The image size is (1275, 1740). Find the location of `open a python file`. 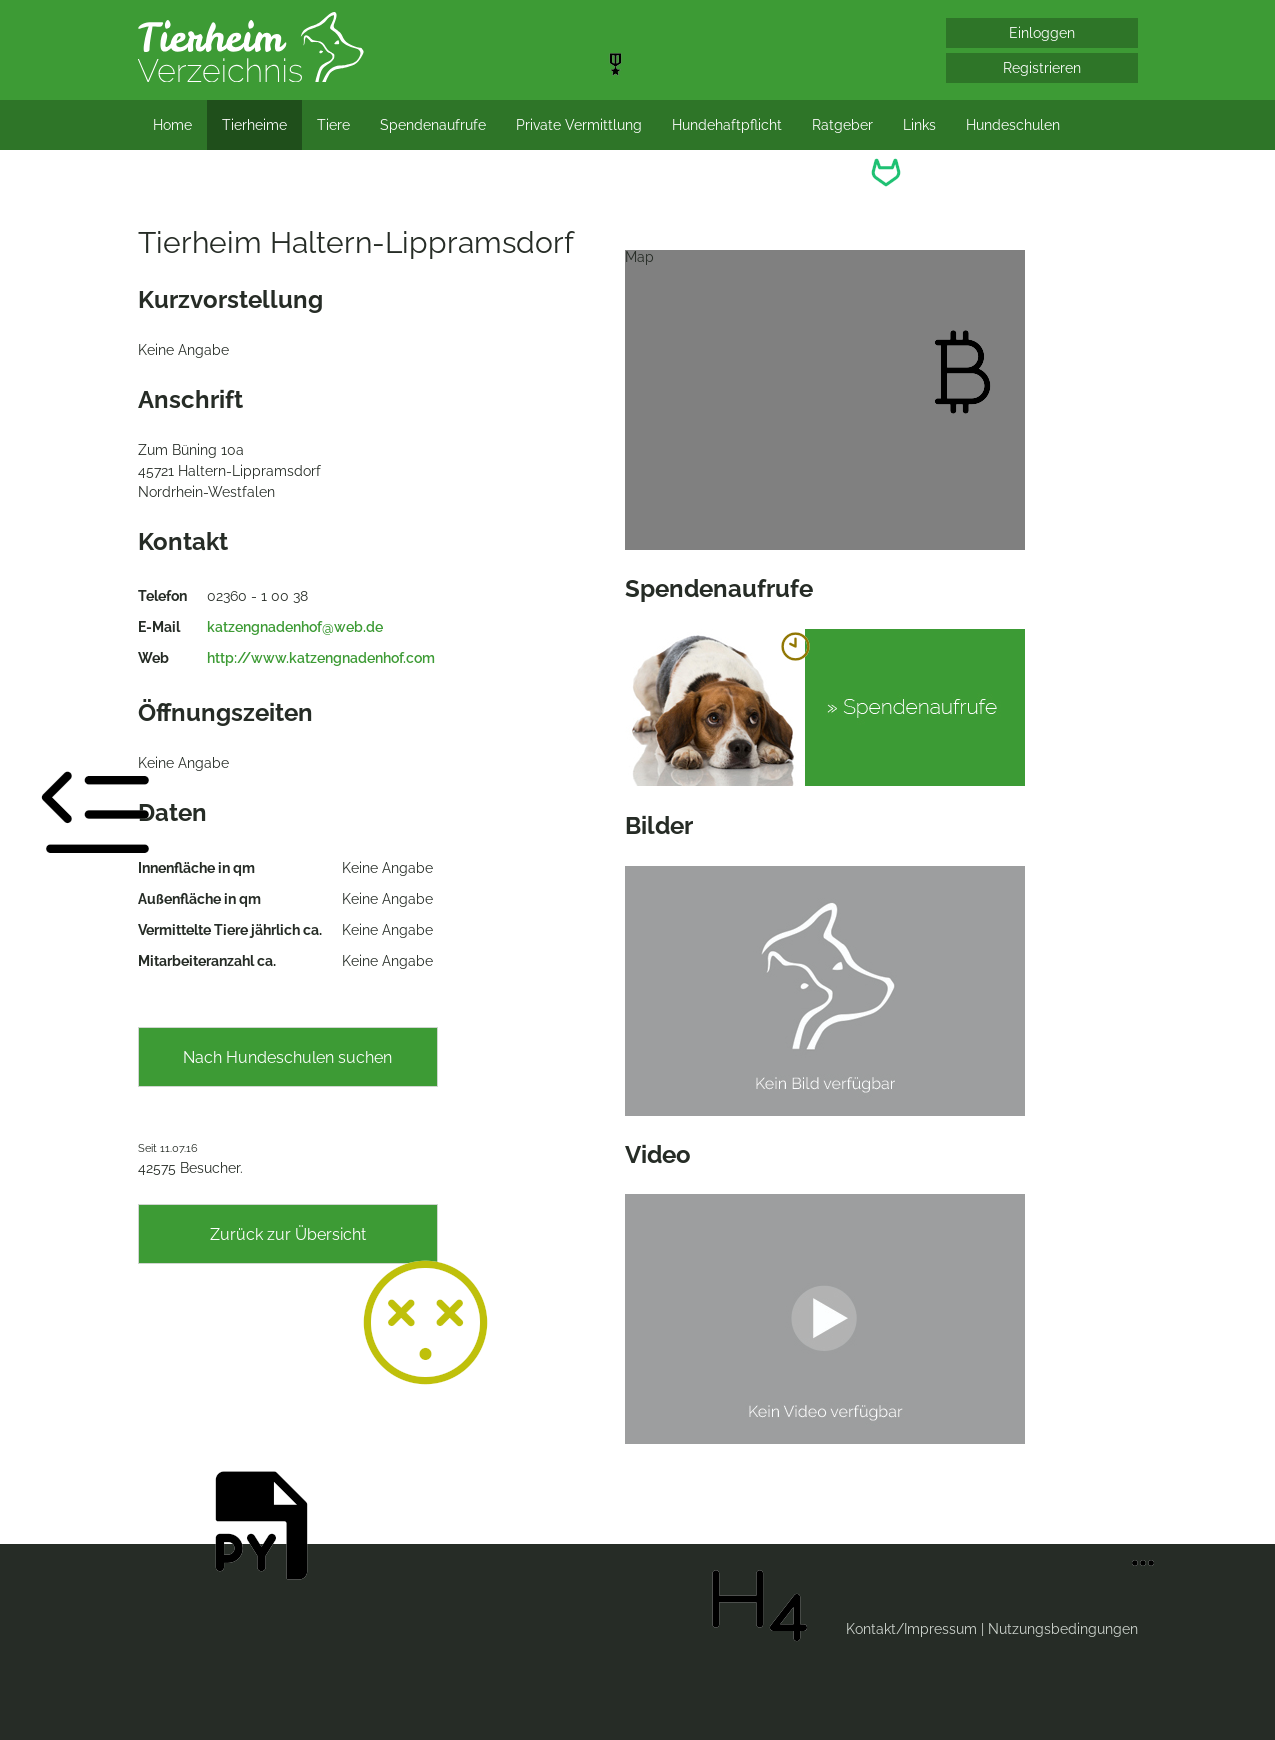

open a python file is located at coordinates (261, 1525).